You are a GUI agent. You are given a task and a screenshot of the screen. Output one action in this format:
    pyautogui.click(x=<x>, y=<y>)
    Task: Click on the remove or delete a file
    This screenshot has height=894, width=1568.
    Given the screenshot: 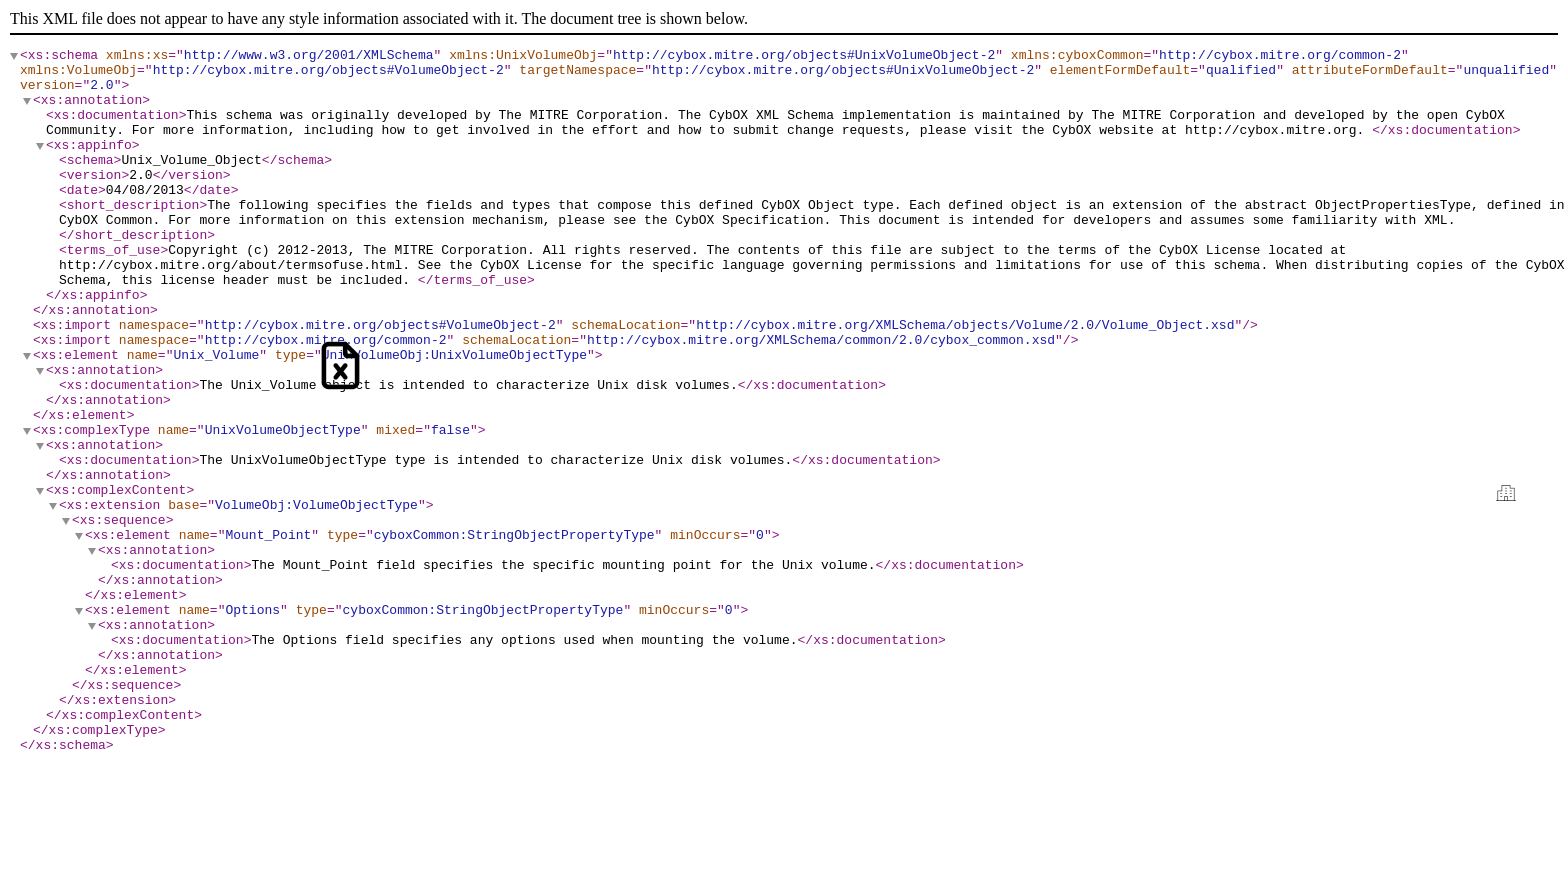 What is the action you would take?
    pyautogui.click(x=340, y=365)
    